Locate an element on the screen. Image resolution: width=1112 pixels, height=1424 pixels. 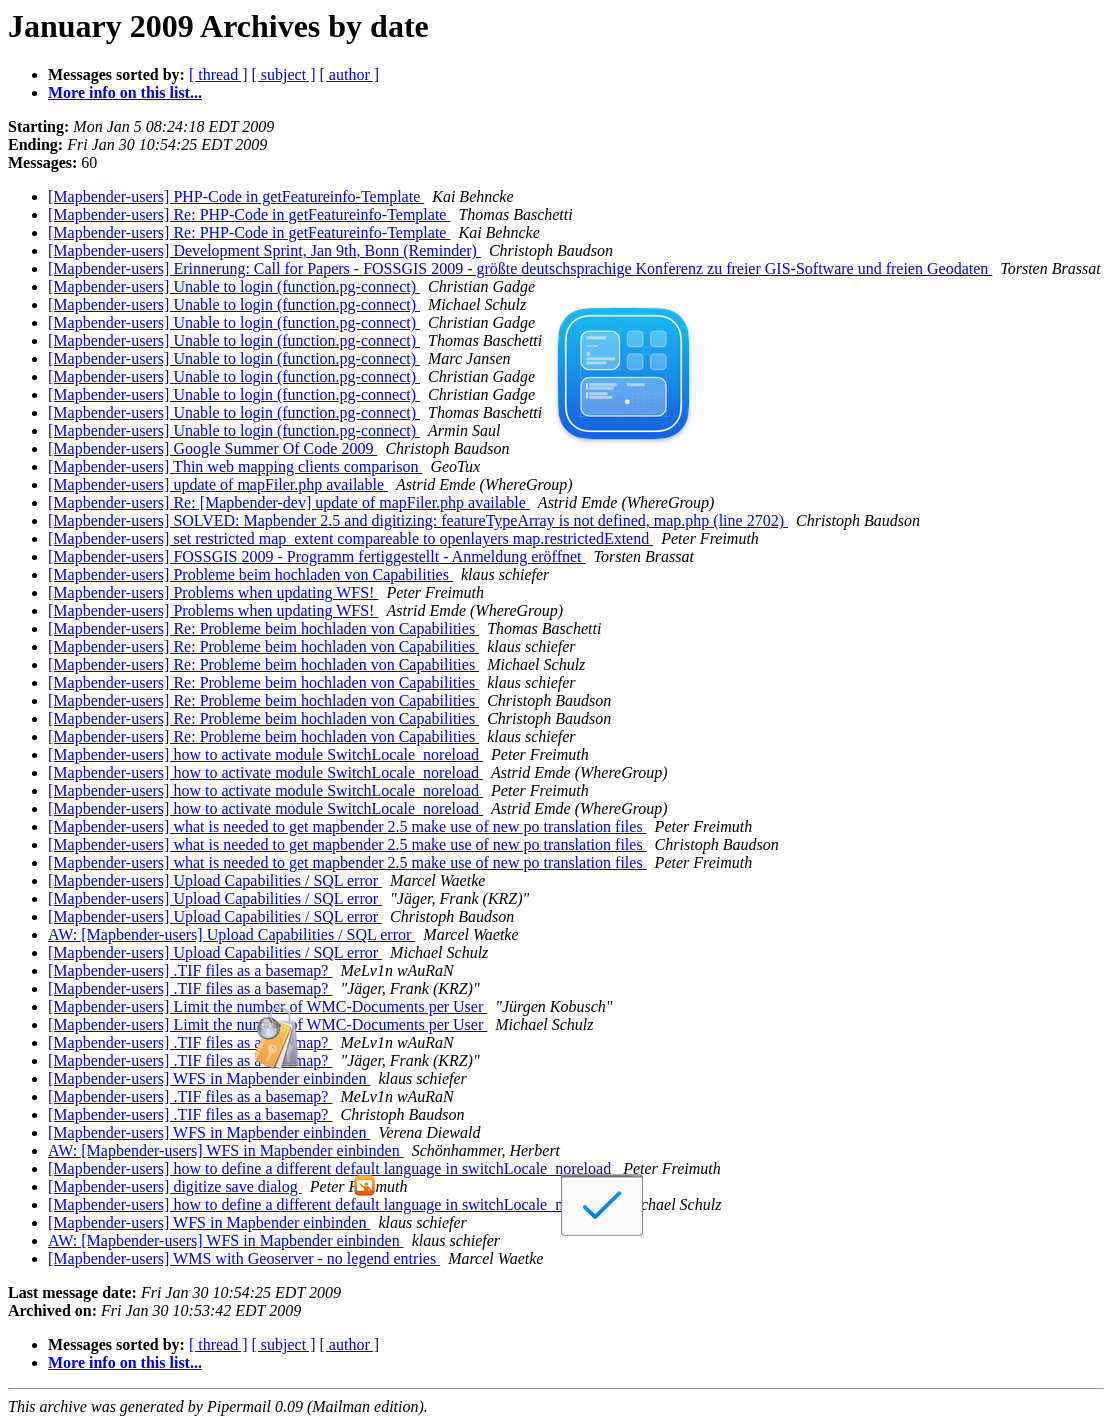
file or document successfully verified is located at coordinates (602, 1205).